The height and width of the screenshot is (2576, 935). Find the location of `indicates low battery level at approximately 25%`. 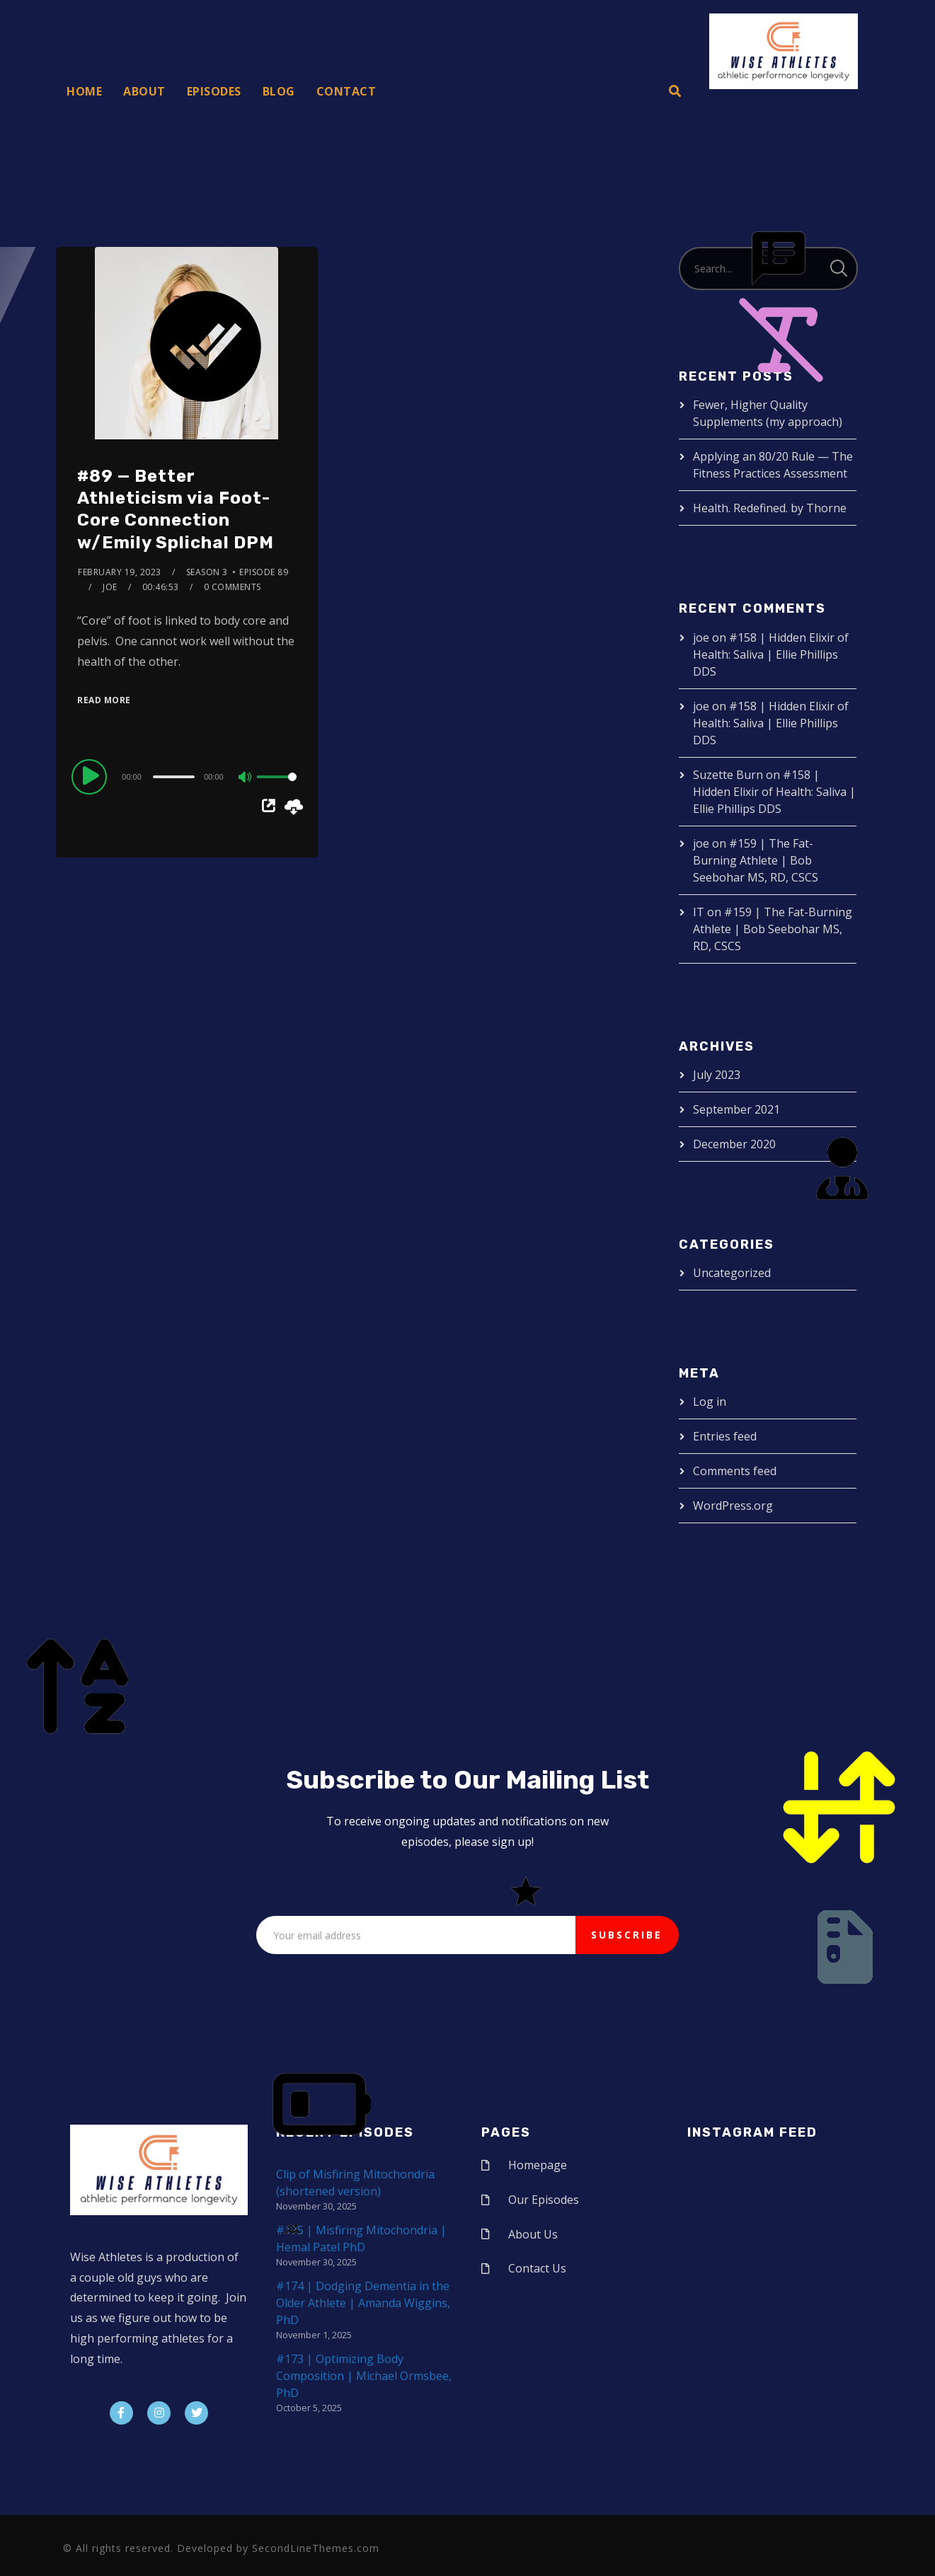

indicates low battery level at approximately 25% is located at coordinates (319, 2104).